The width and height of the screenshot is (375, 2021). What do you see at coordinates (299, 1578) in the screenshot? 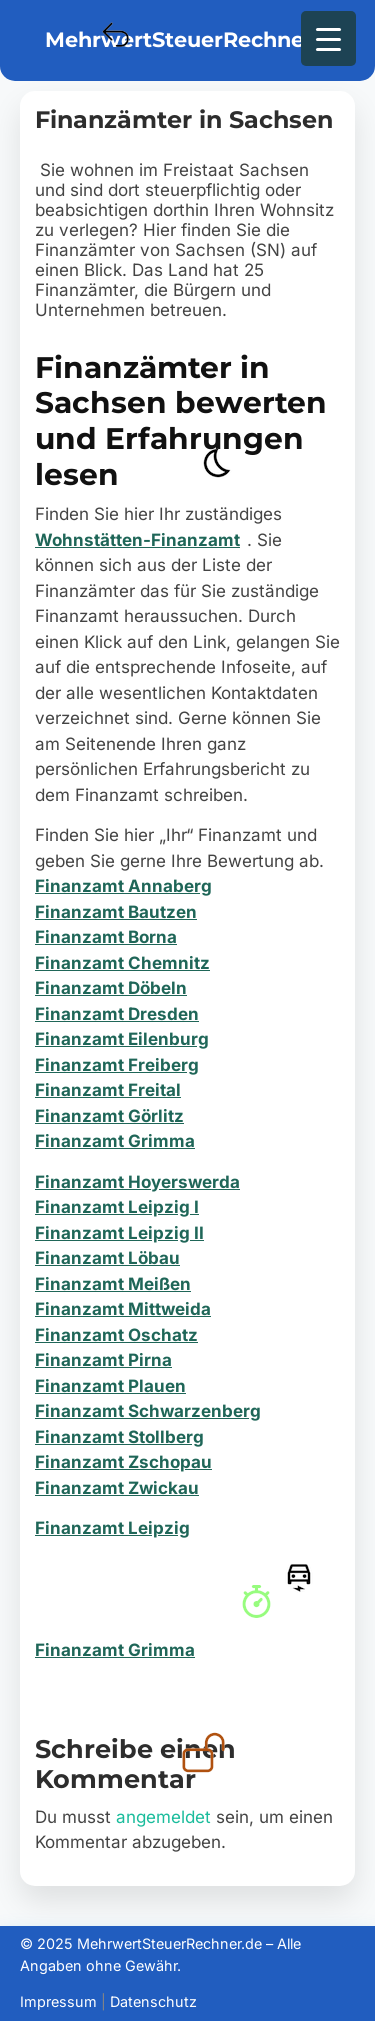
I see `find nearby electric vehicle charging stations` at bounding box center [299, 1578].